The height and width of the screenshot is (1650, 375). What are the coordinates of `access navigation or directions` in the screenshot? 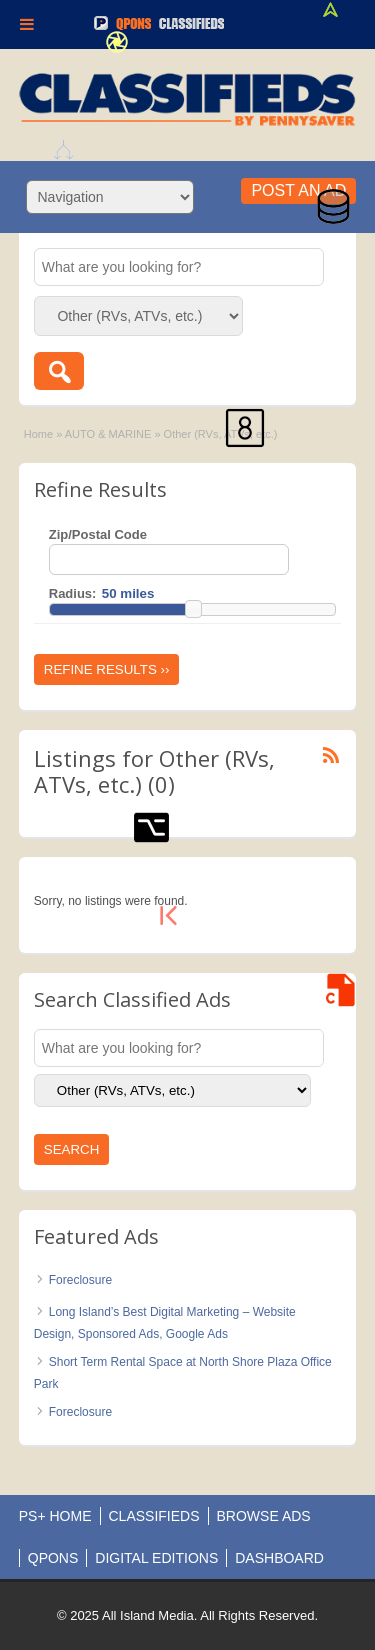 It's located at (330, 10).